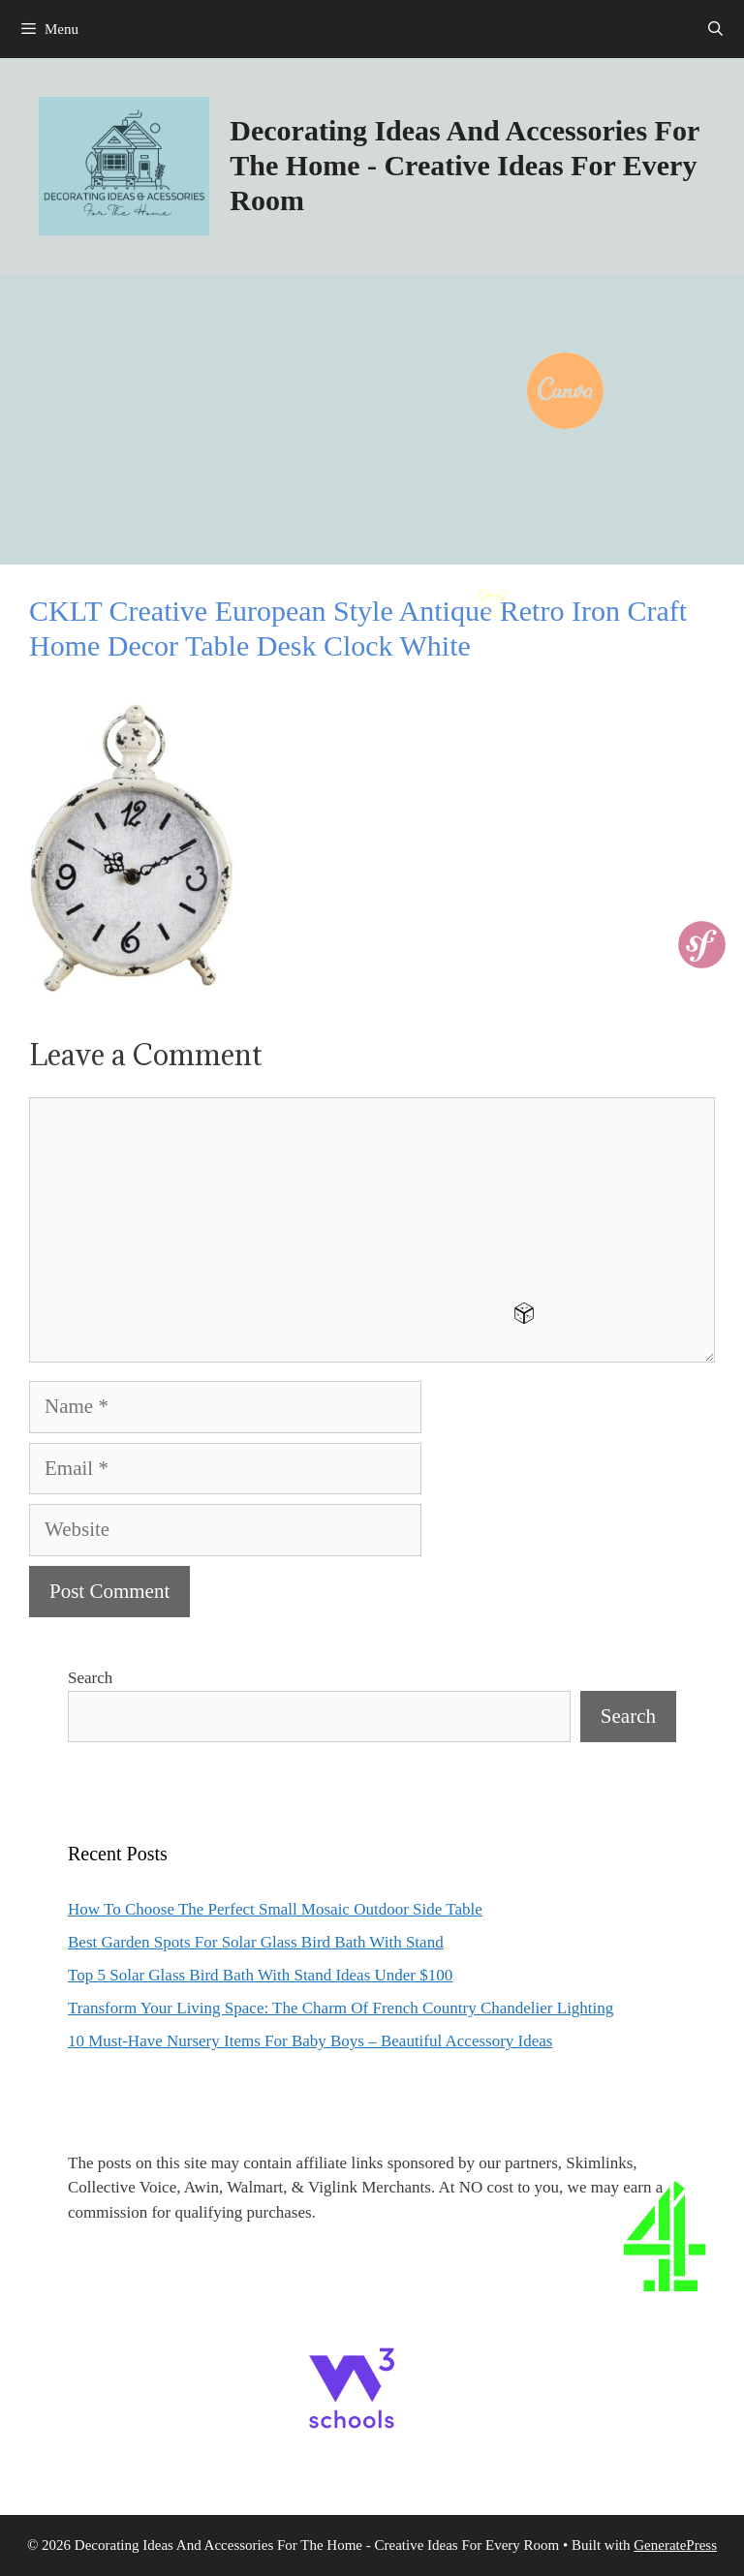  What do you see at coordinates (492, 603) in the screenshot?
I see `gnu project logo` at bounding box center [492, 603].